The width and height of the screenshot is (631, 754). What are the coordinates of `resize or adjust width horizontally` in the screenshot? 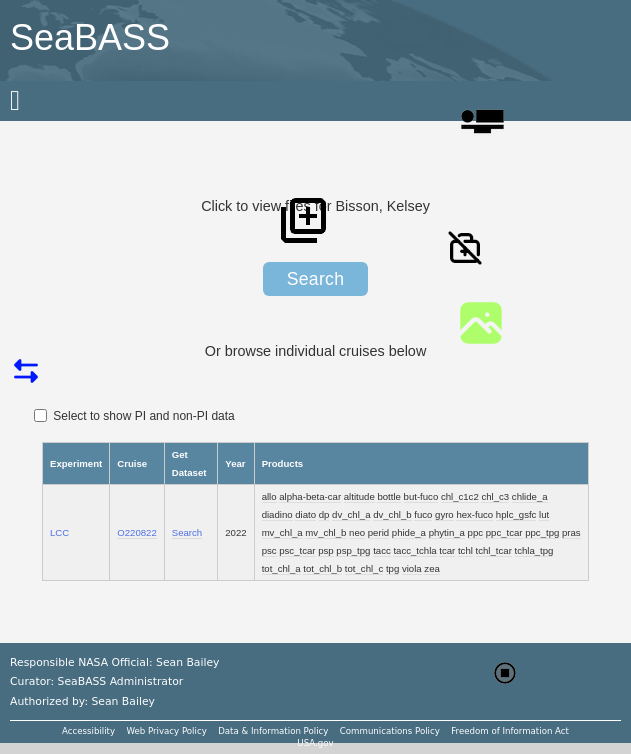 It's located at (26, 371).